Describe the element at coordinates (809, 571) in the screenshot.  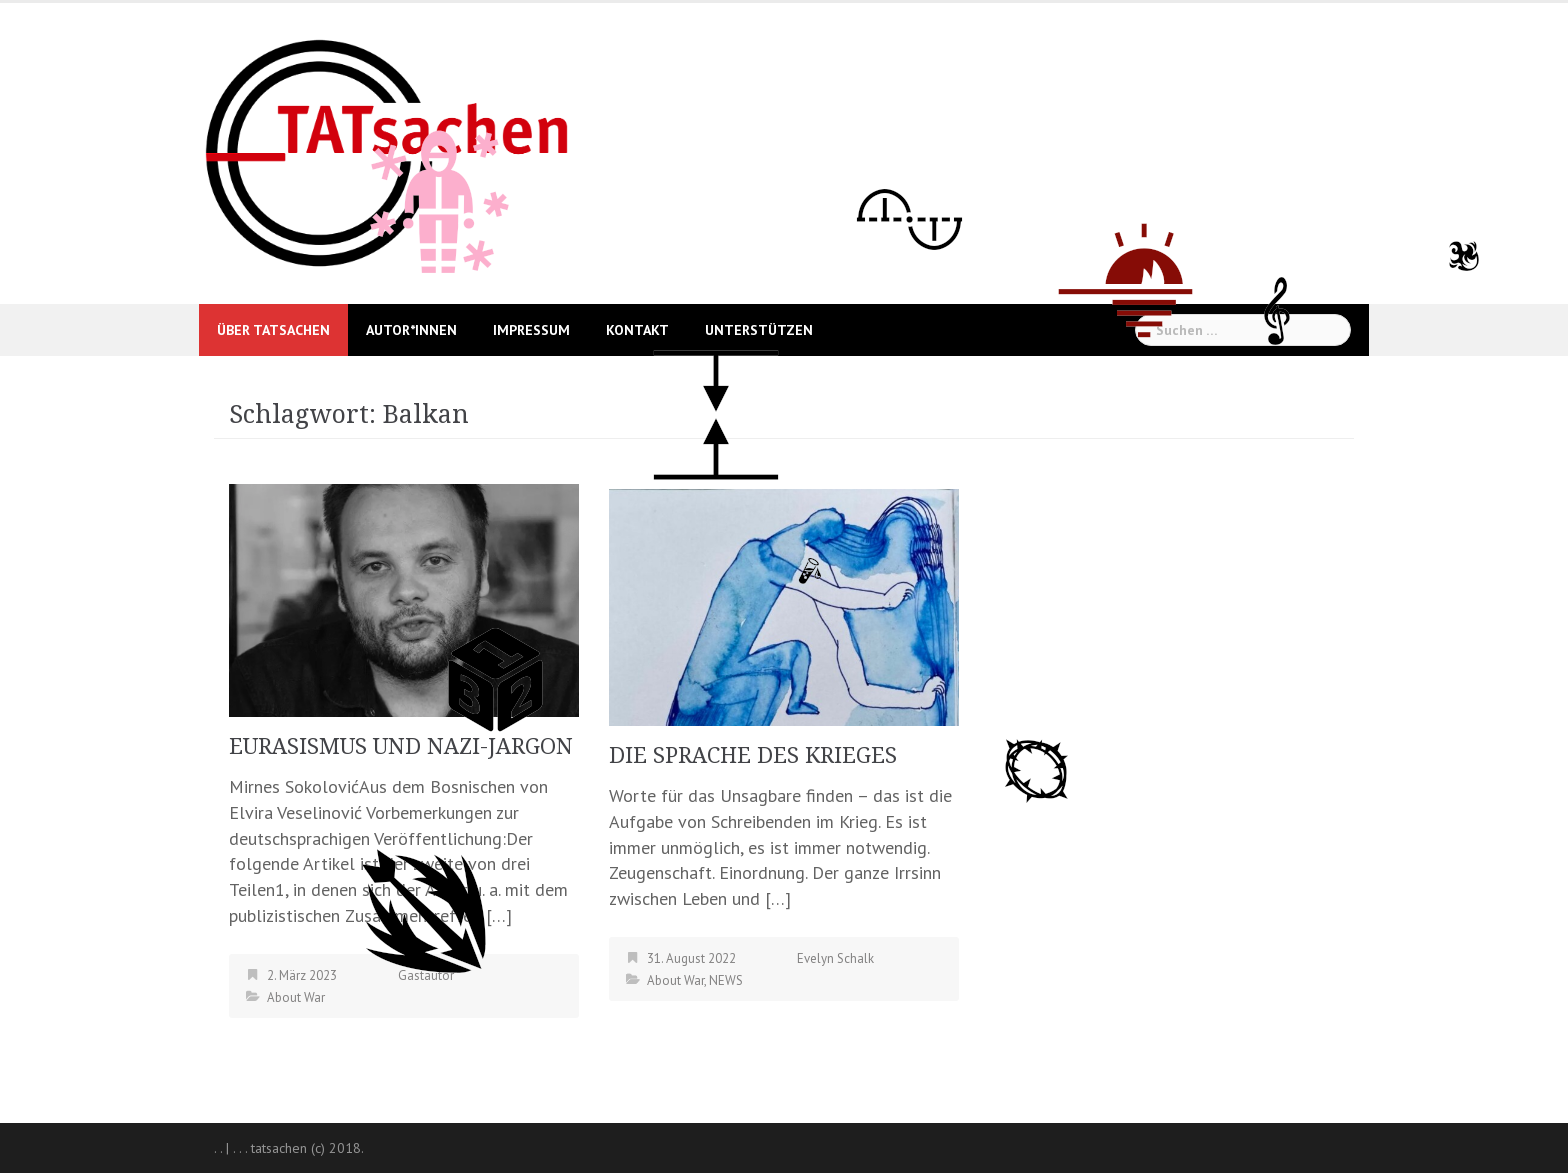
I see `indicates a chemistry or alchemy feature` at that location.